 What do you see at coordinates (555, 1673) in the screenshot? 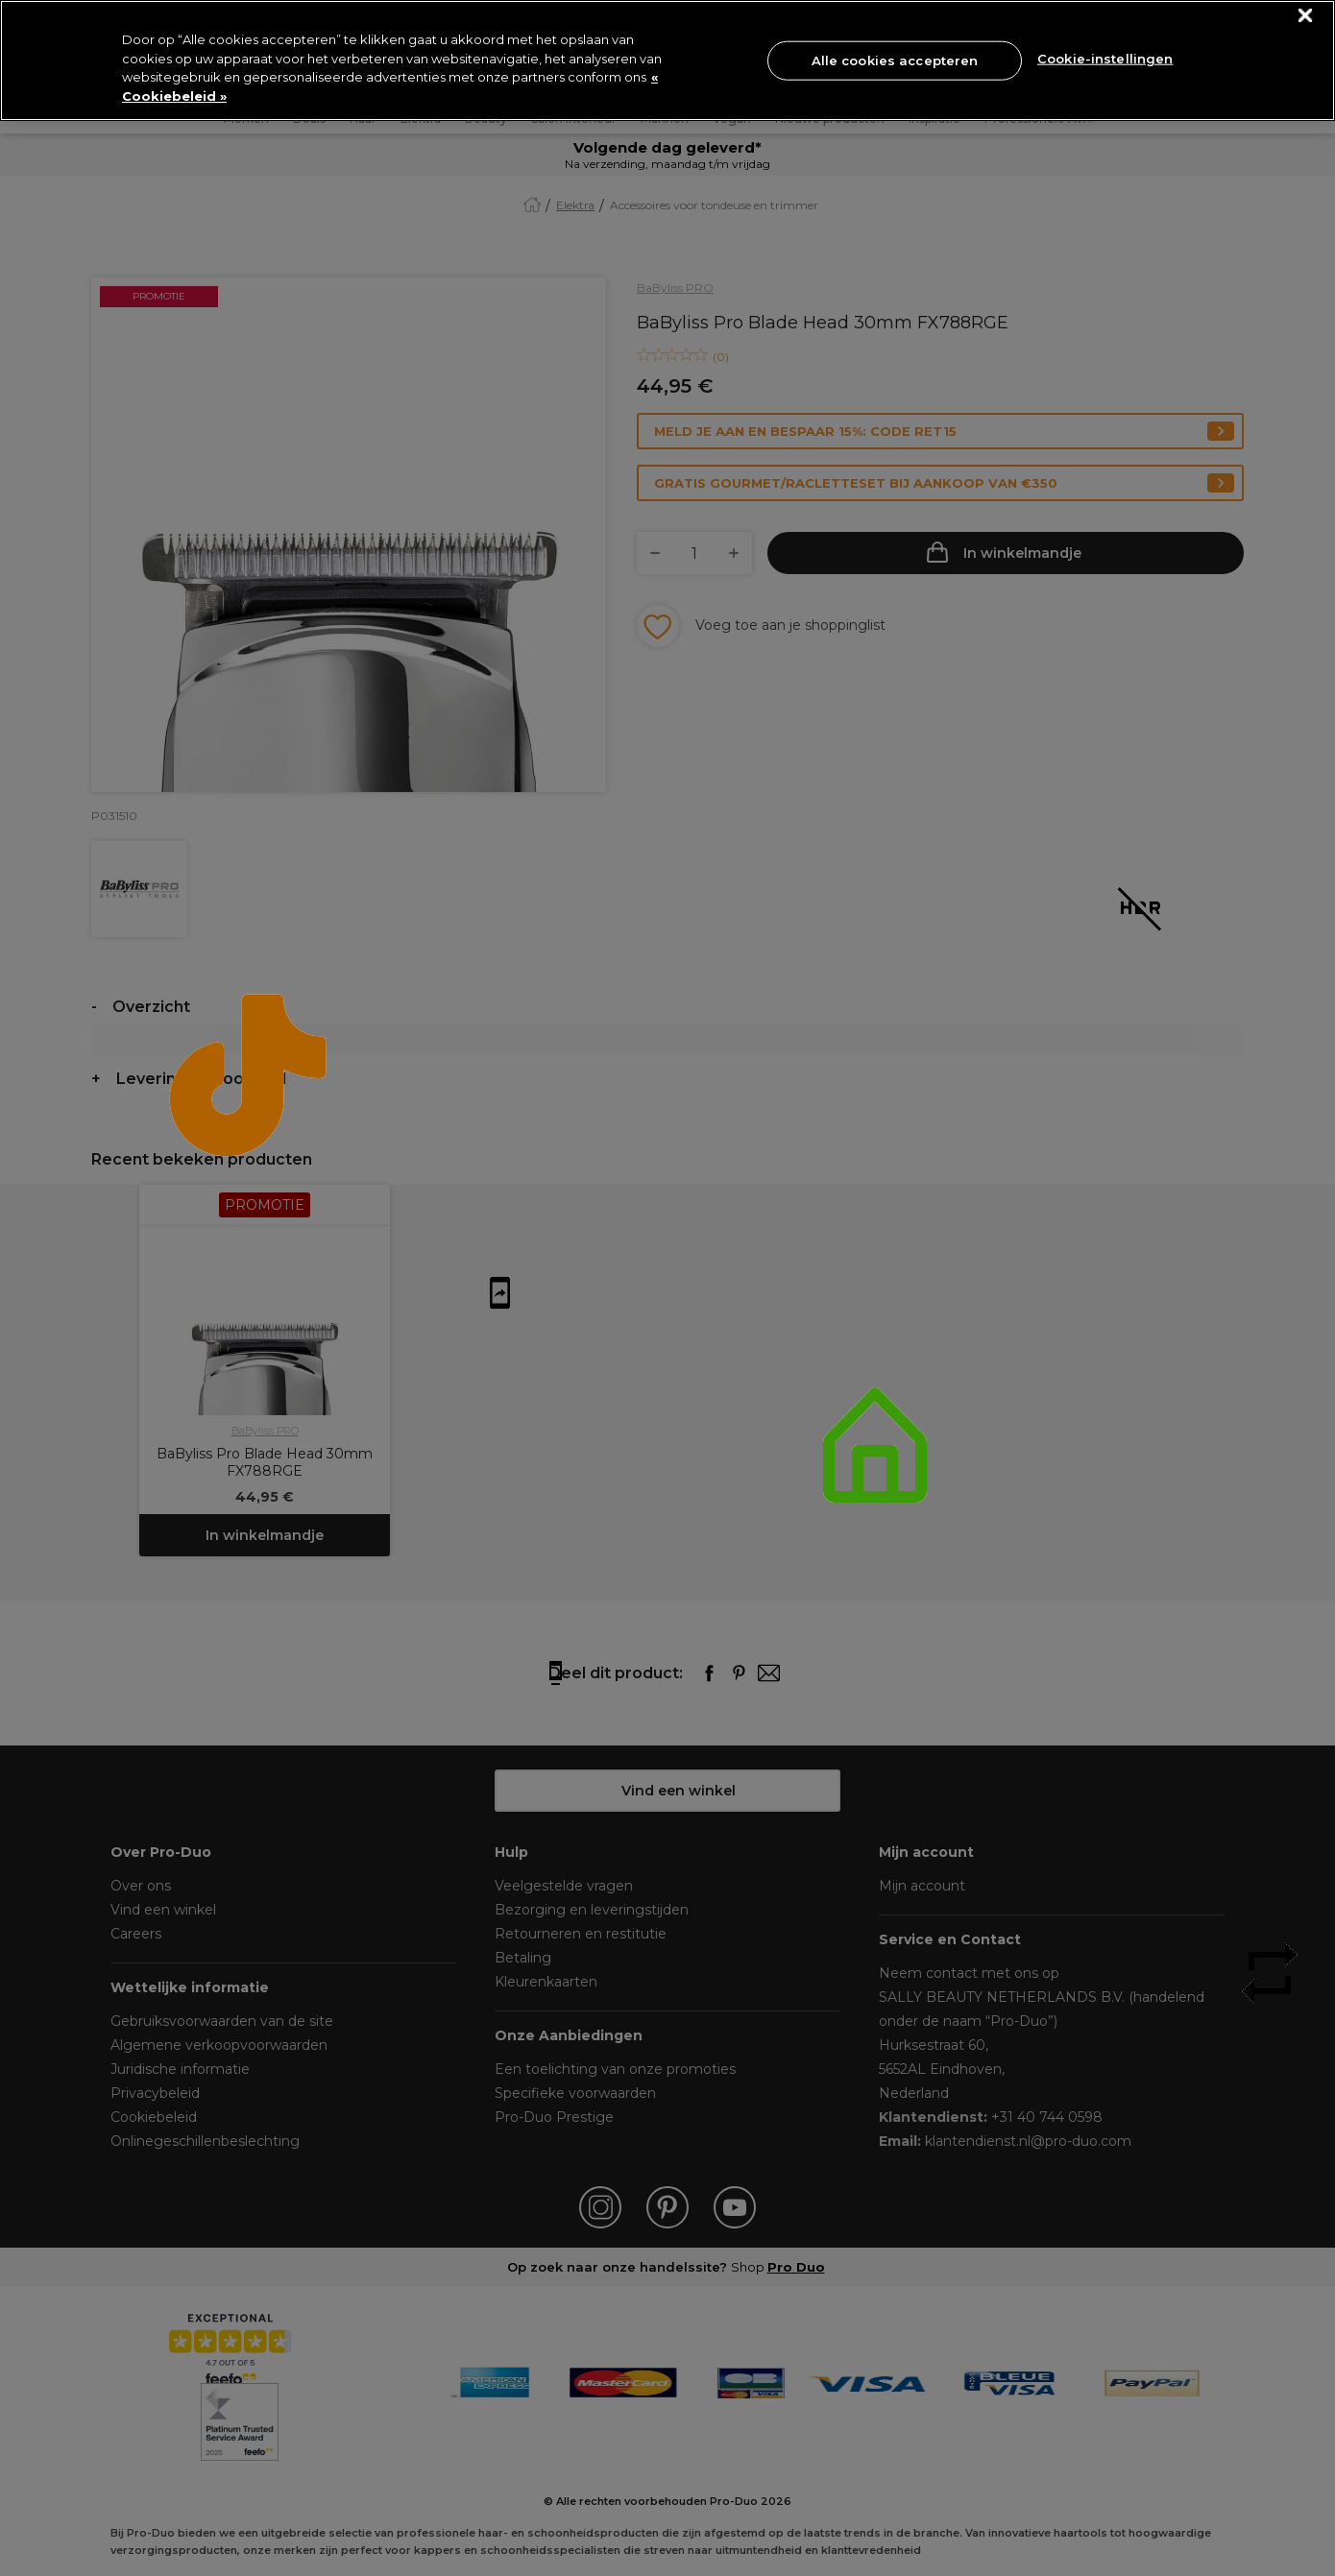
I see `dock your device to a charging station` at bounding box center [555, 1673].